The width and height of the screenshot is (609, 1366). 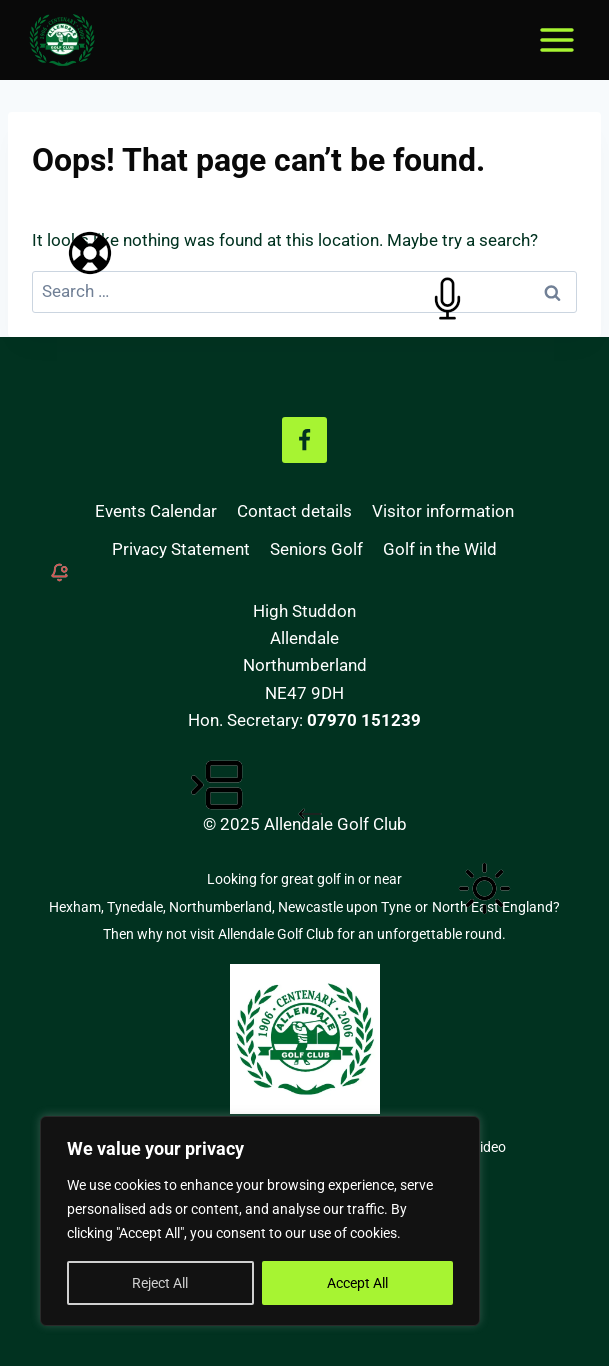 What do you see at coordinates (218, 785) in the screenshot?
I see `insert element at the beginning of a list` at bounding box center [218, 785].